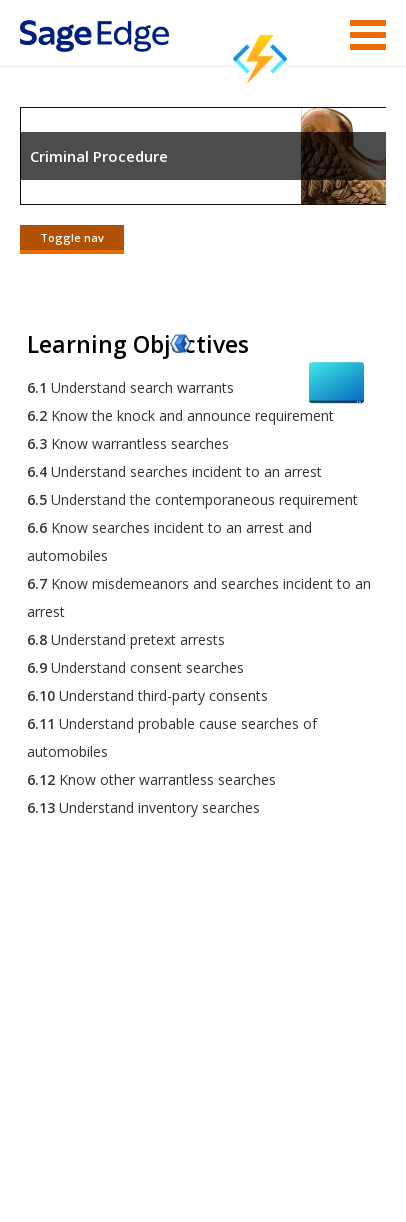 The width and height of the screenshot is (406, 1222). I want to click on open the interface settings application, so click(180, 343).